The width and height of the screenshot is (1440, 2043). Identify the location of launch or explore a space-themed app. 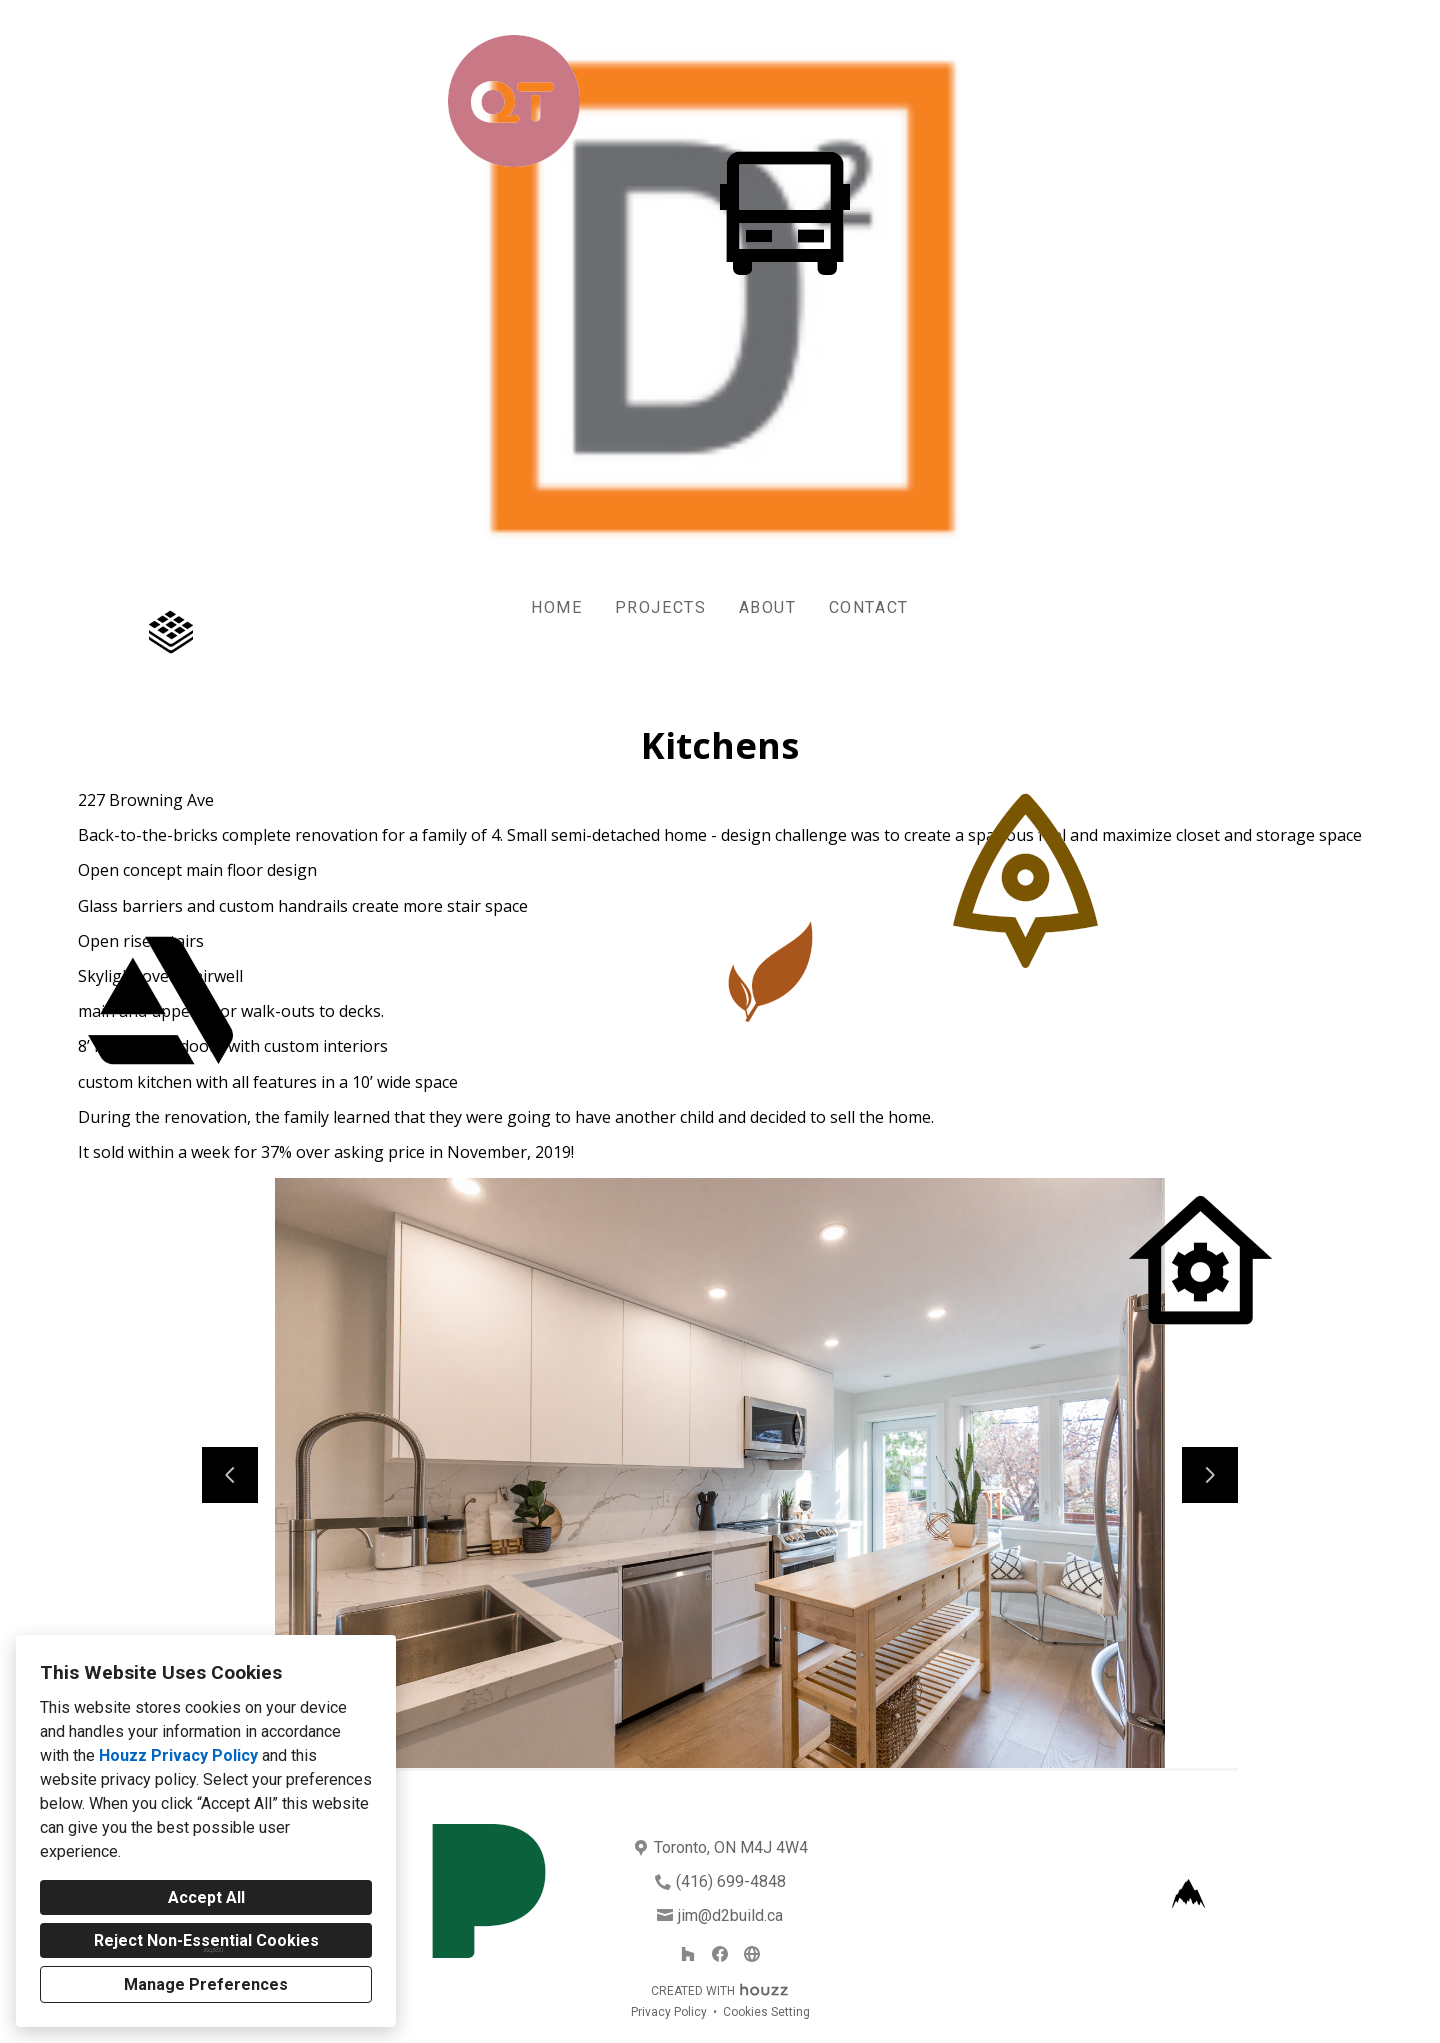
(1025, 877).